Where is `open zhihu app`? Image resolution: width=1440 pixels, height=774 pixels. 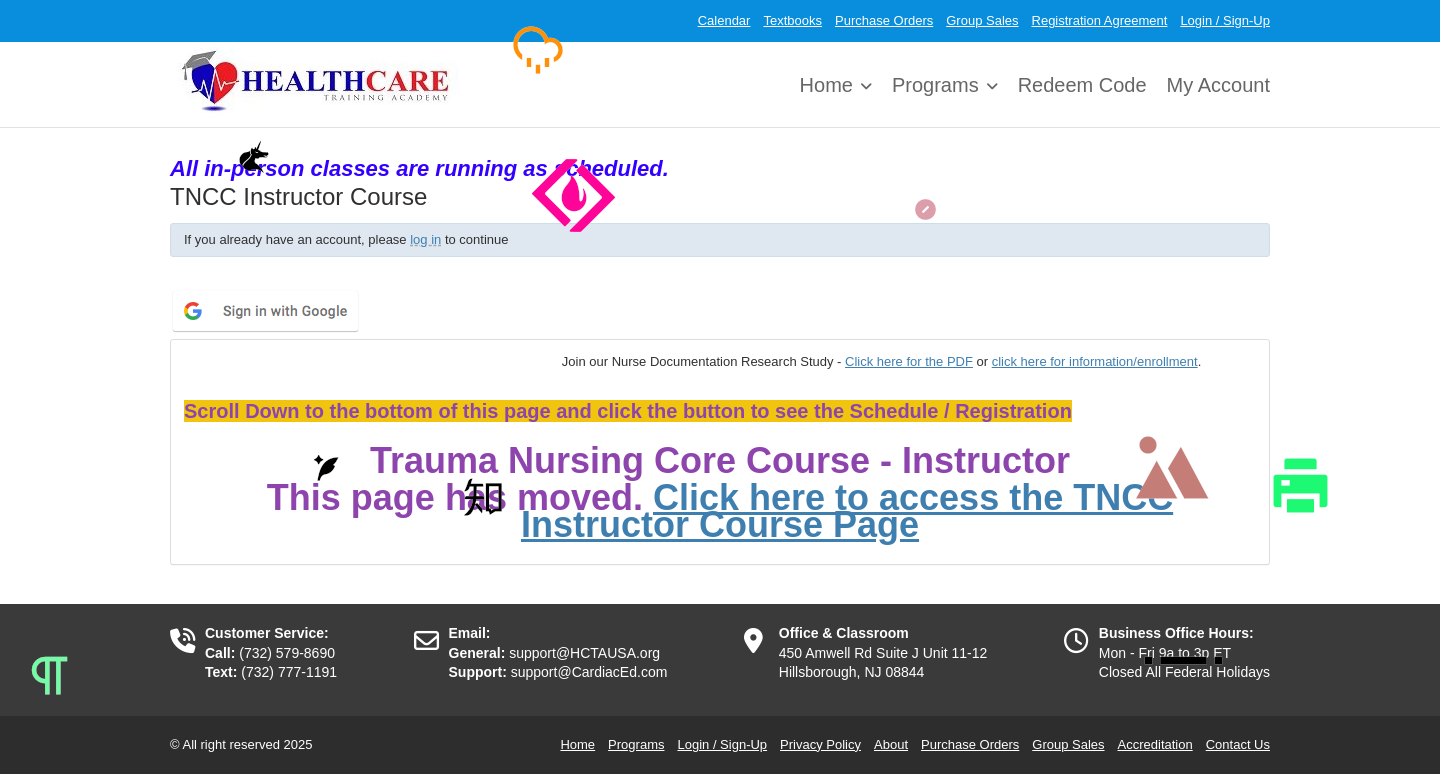
open zhihu app is located at coordinates (483, 497).